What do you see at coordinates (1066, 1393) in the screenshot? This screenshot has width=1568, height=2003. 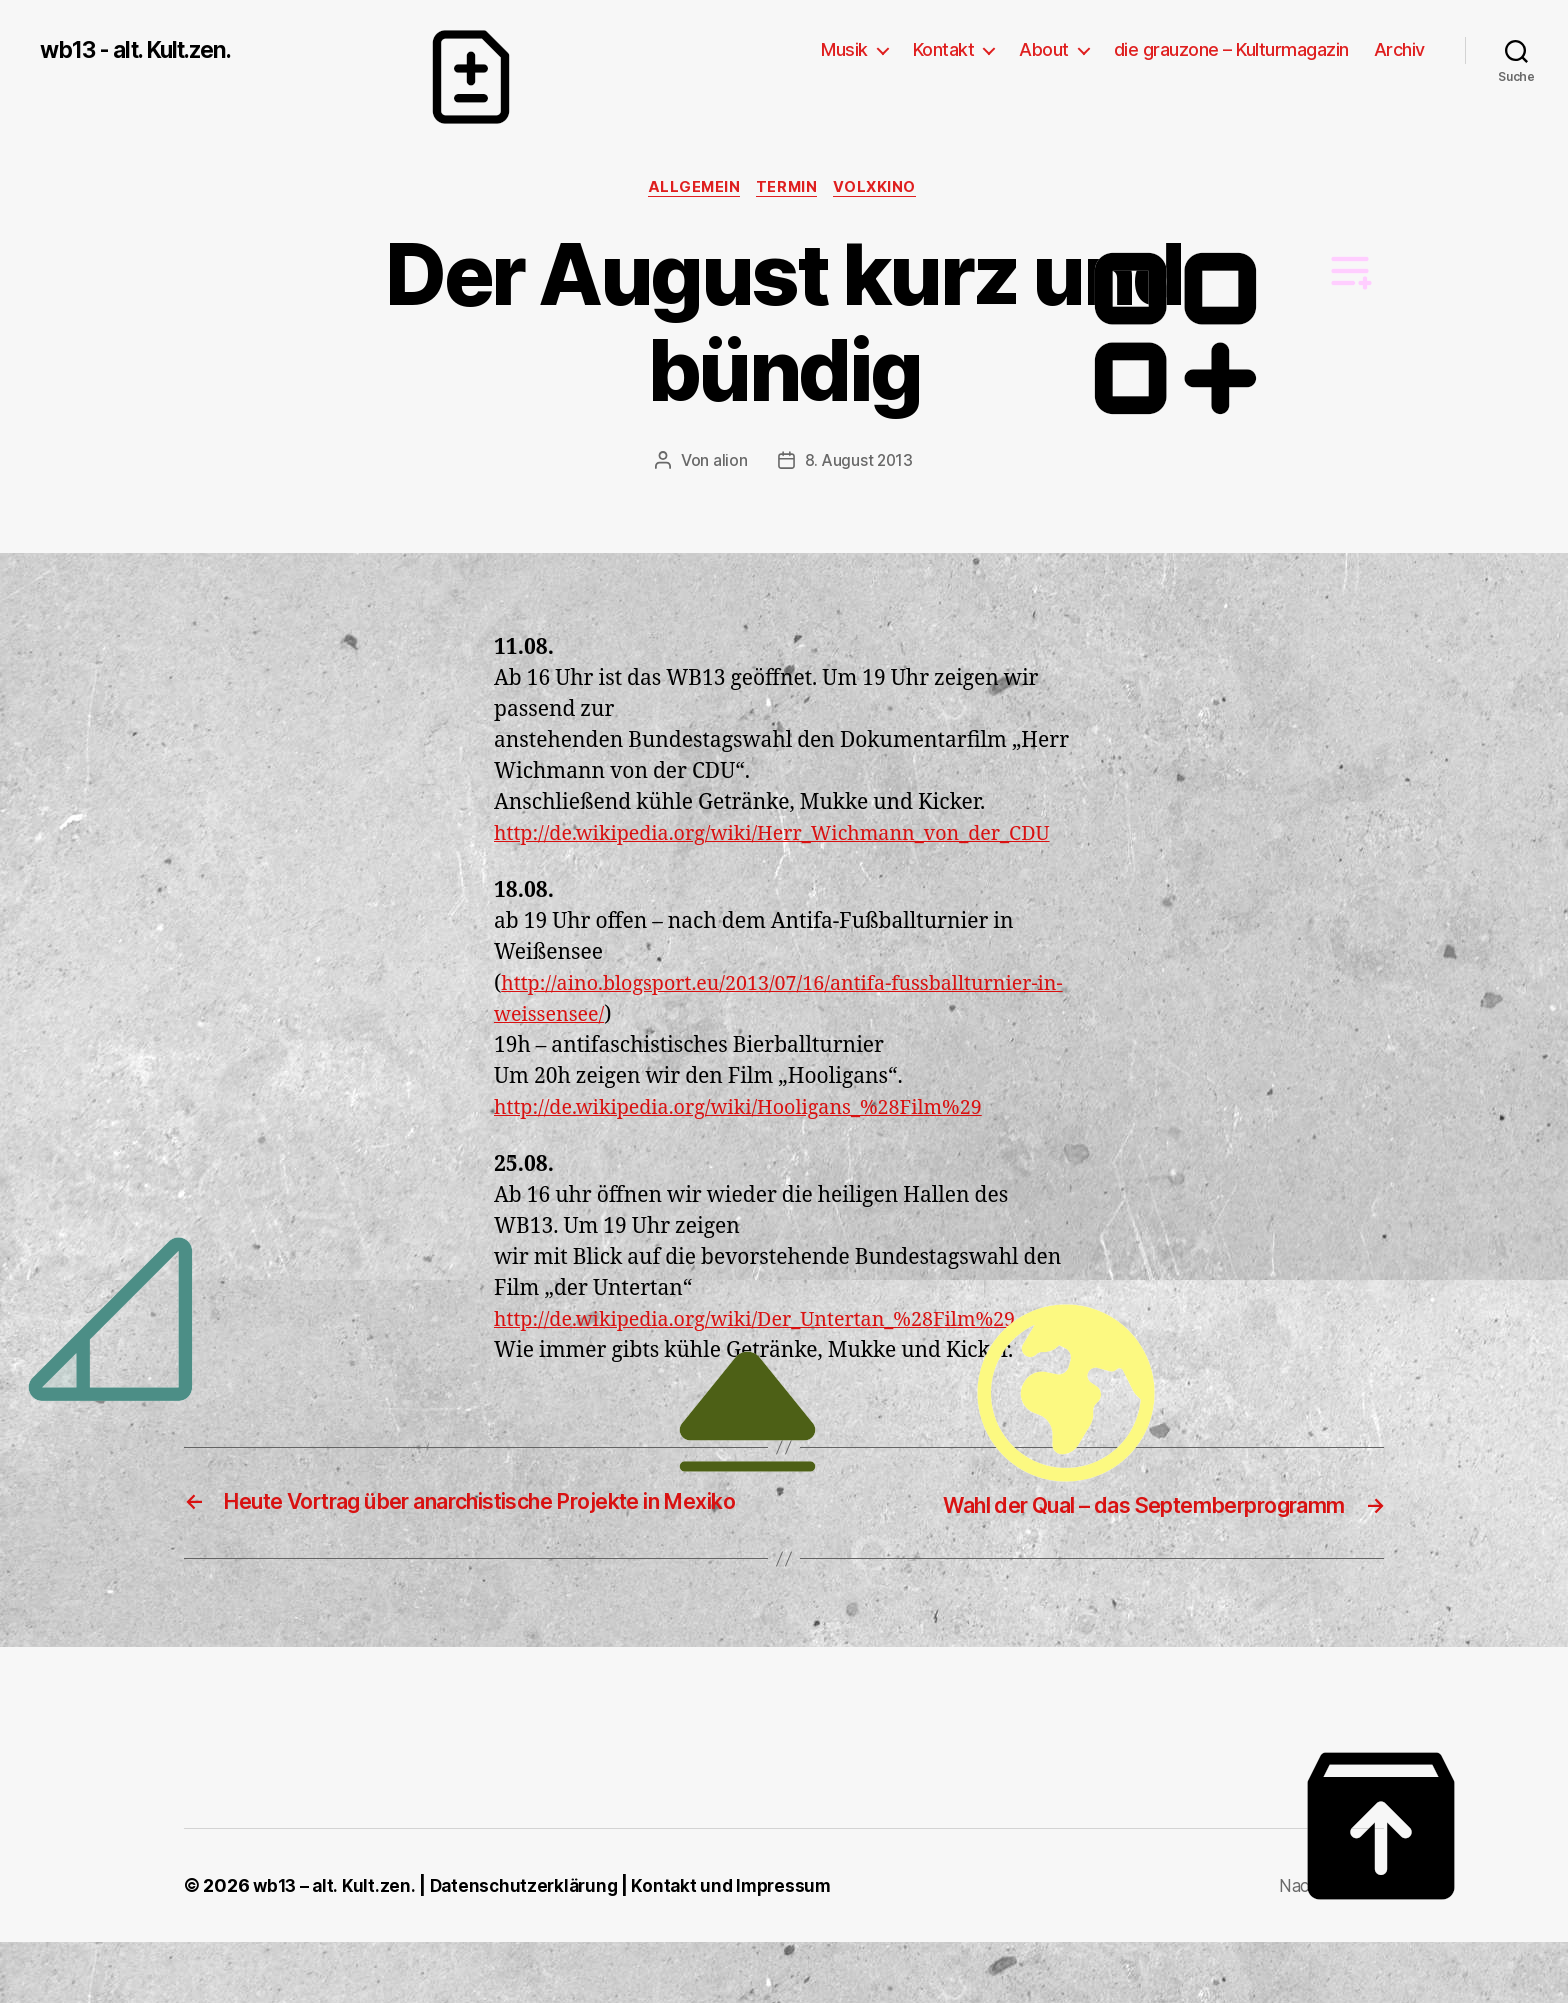 I see `switch to international or global settings` at bounding box center [1066, 1393].